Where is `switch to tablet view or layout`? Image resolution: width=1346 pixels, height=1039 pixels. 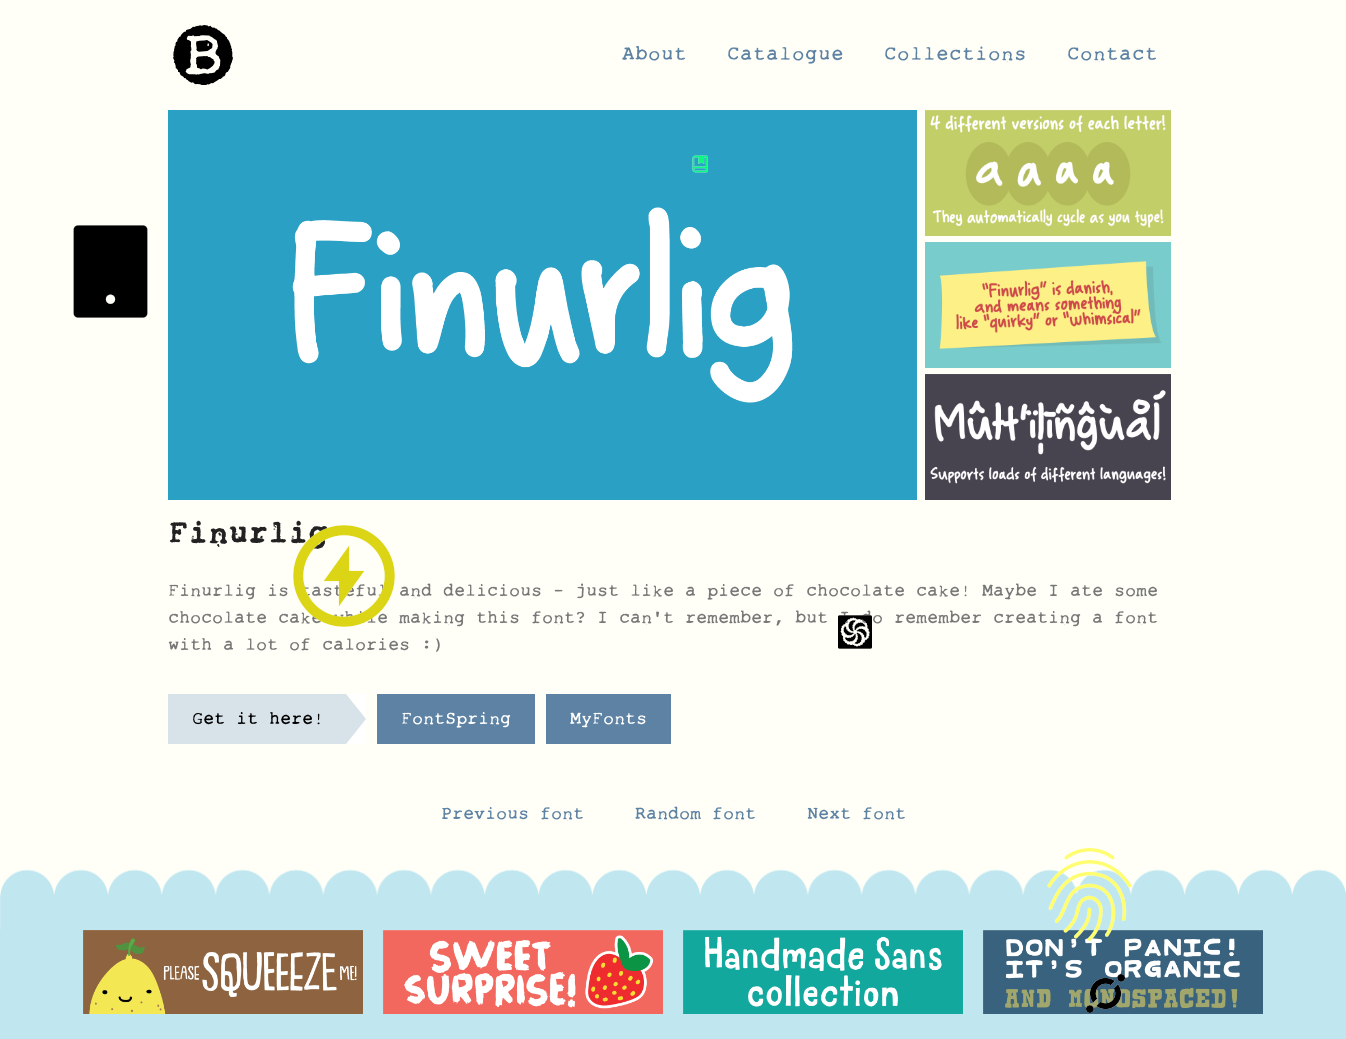
switch to tablet view or layout is located at coordinates (110, 271).